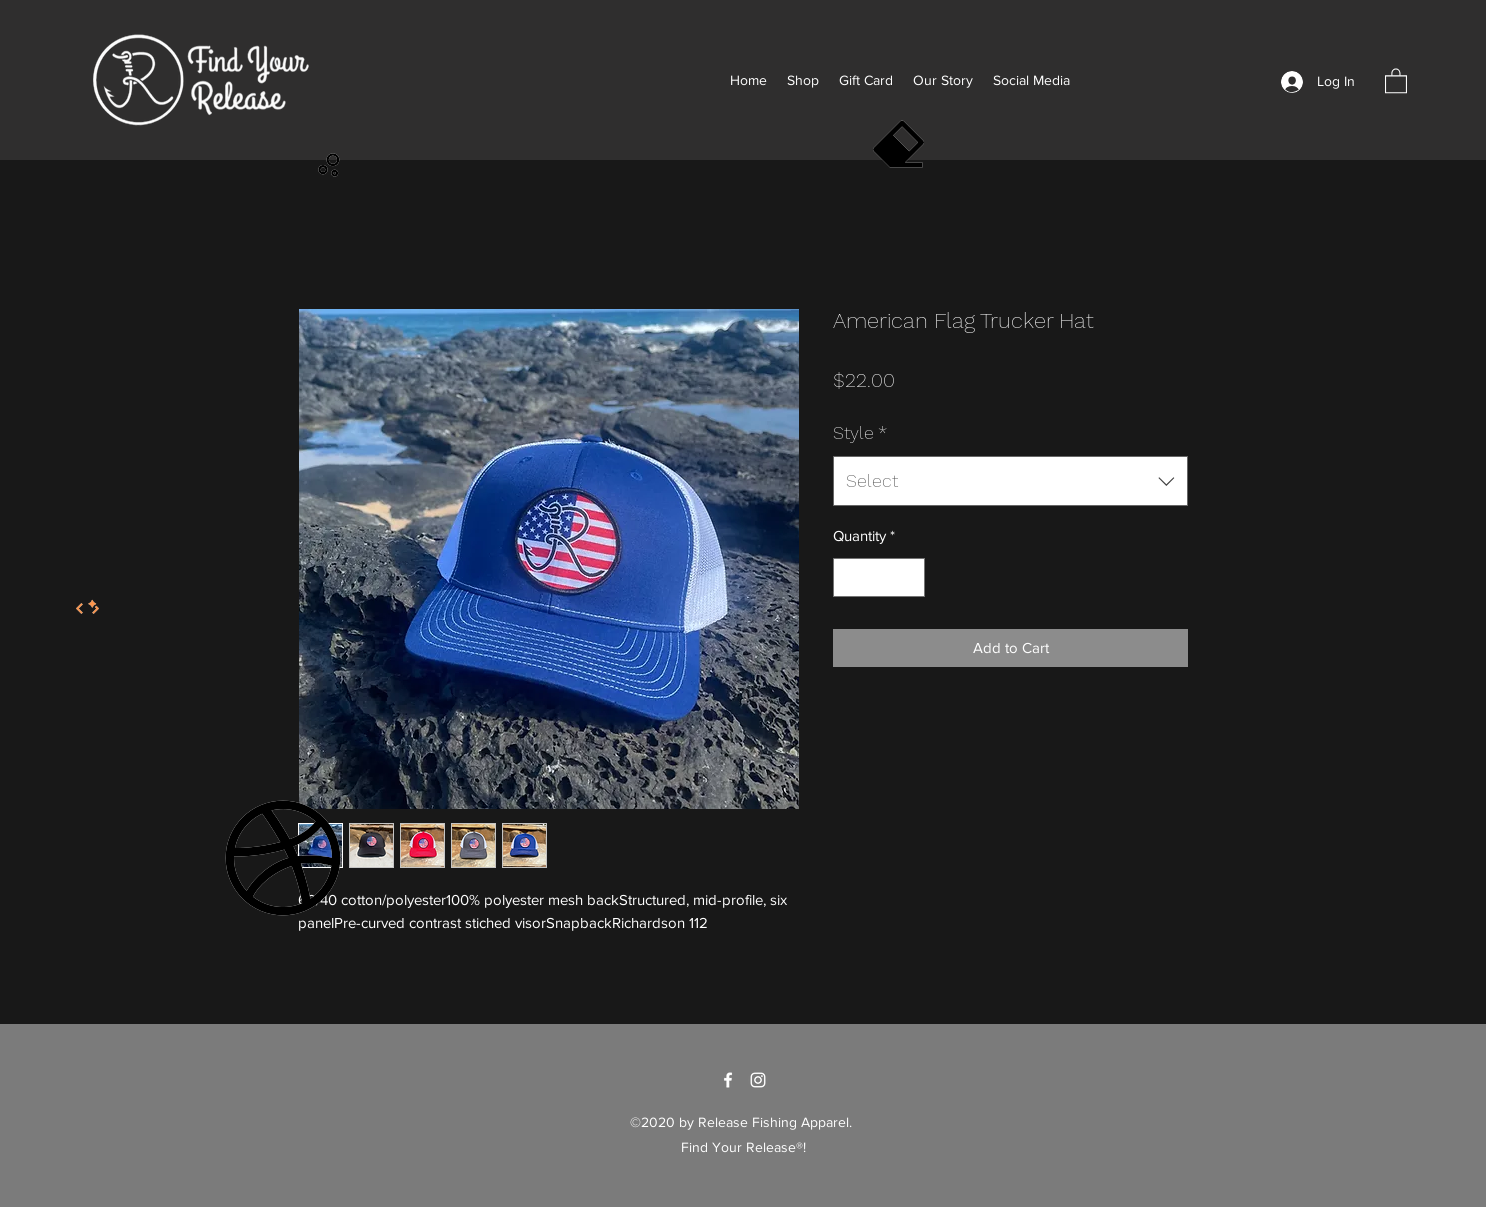 The image size is (1486, 1207). Describe the element at coordinates (330, 165) in the screenshot. I see `view bubble chart visualization` at that location.